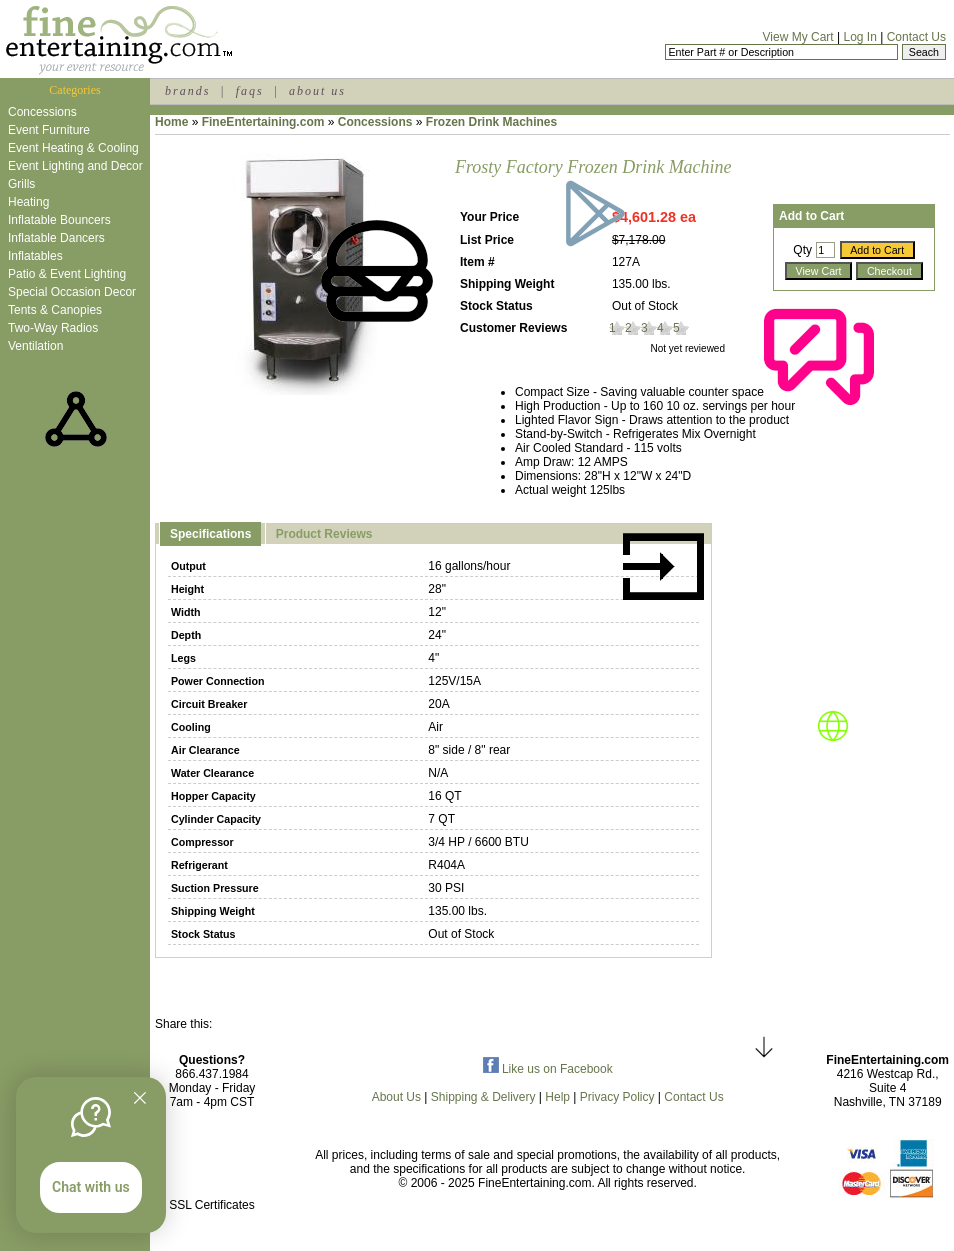 The width and height of the screenshot is (954, 1251). What do you see at coordinates (819, 357) in the screenshot?
I see `indicates a duplicate discussion thread` at bounding box center [819, 357].